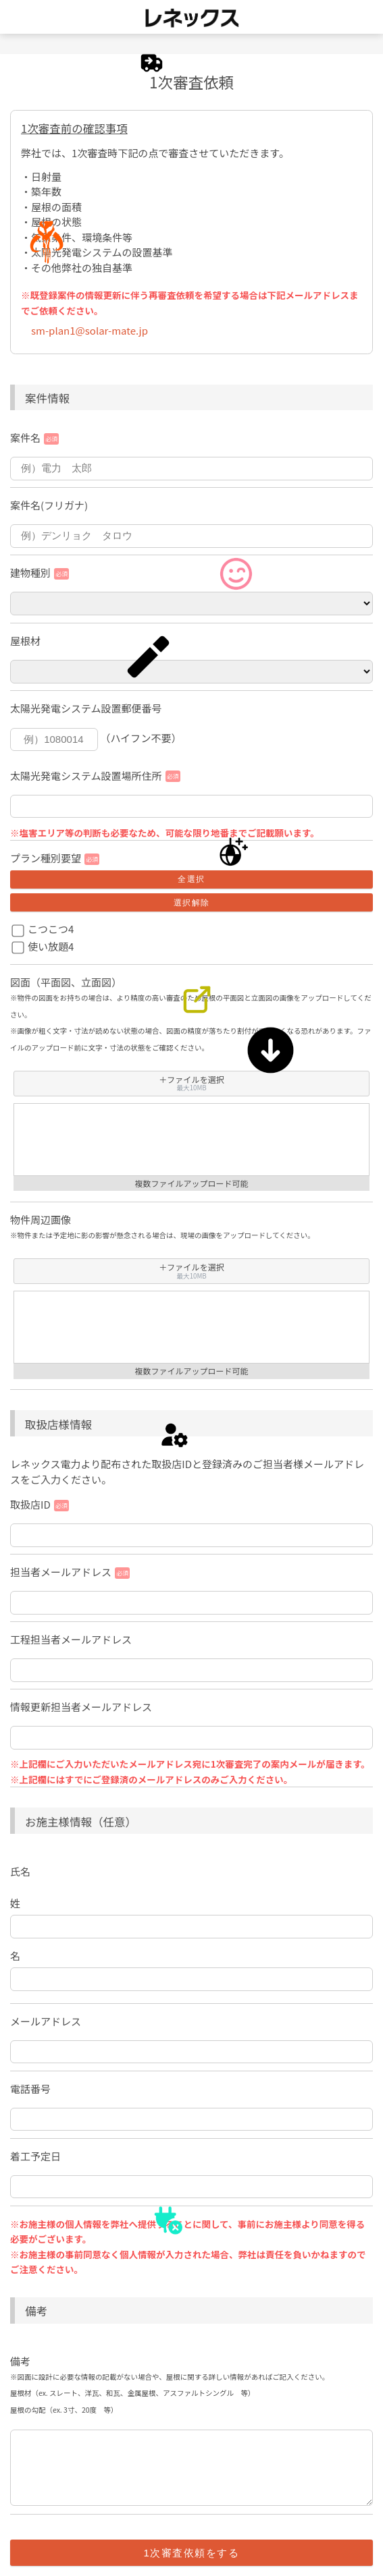 The width and height of the screenshot is (383, 2576). What do you see at coordinates (197, 999) in the screenshot?
I see `open link in a new tab or window` at bounding box center [197, 999].